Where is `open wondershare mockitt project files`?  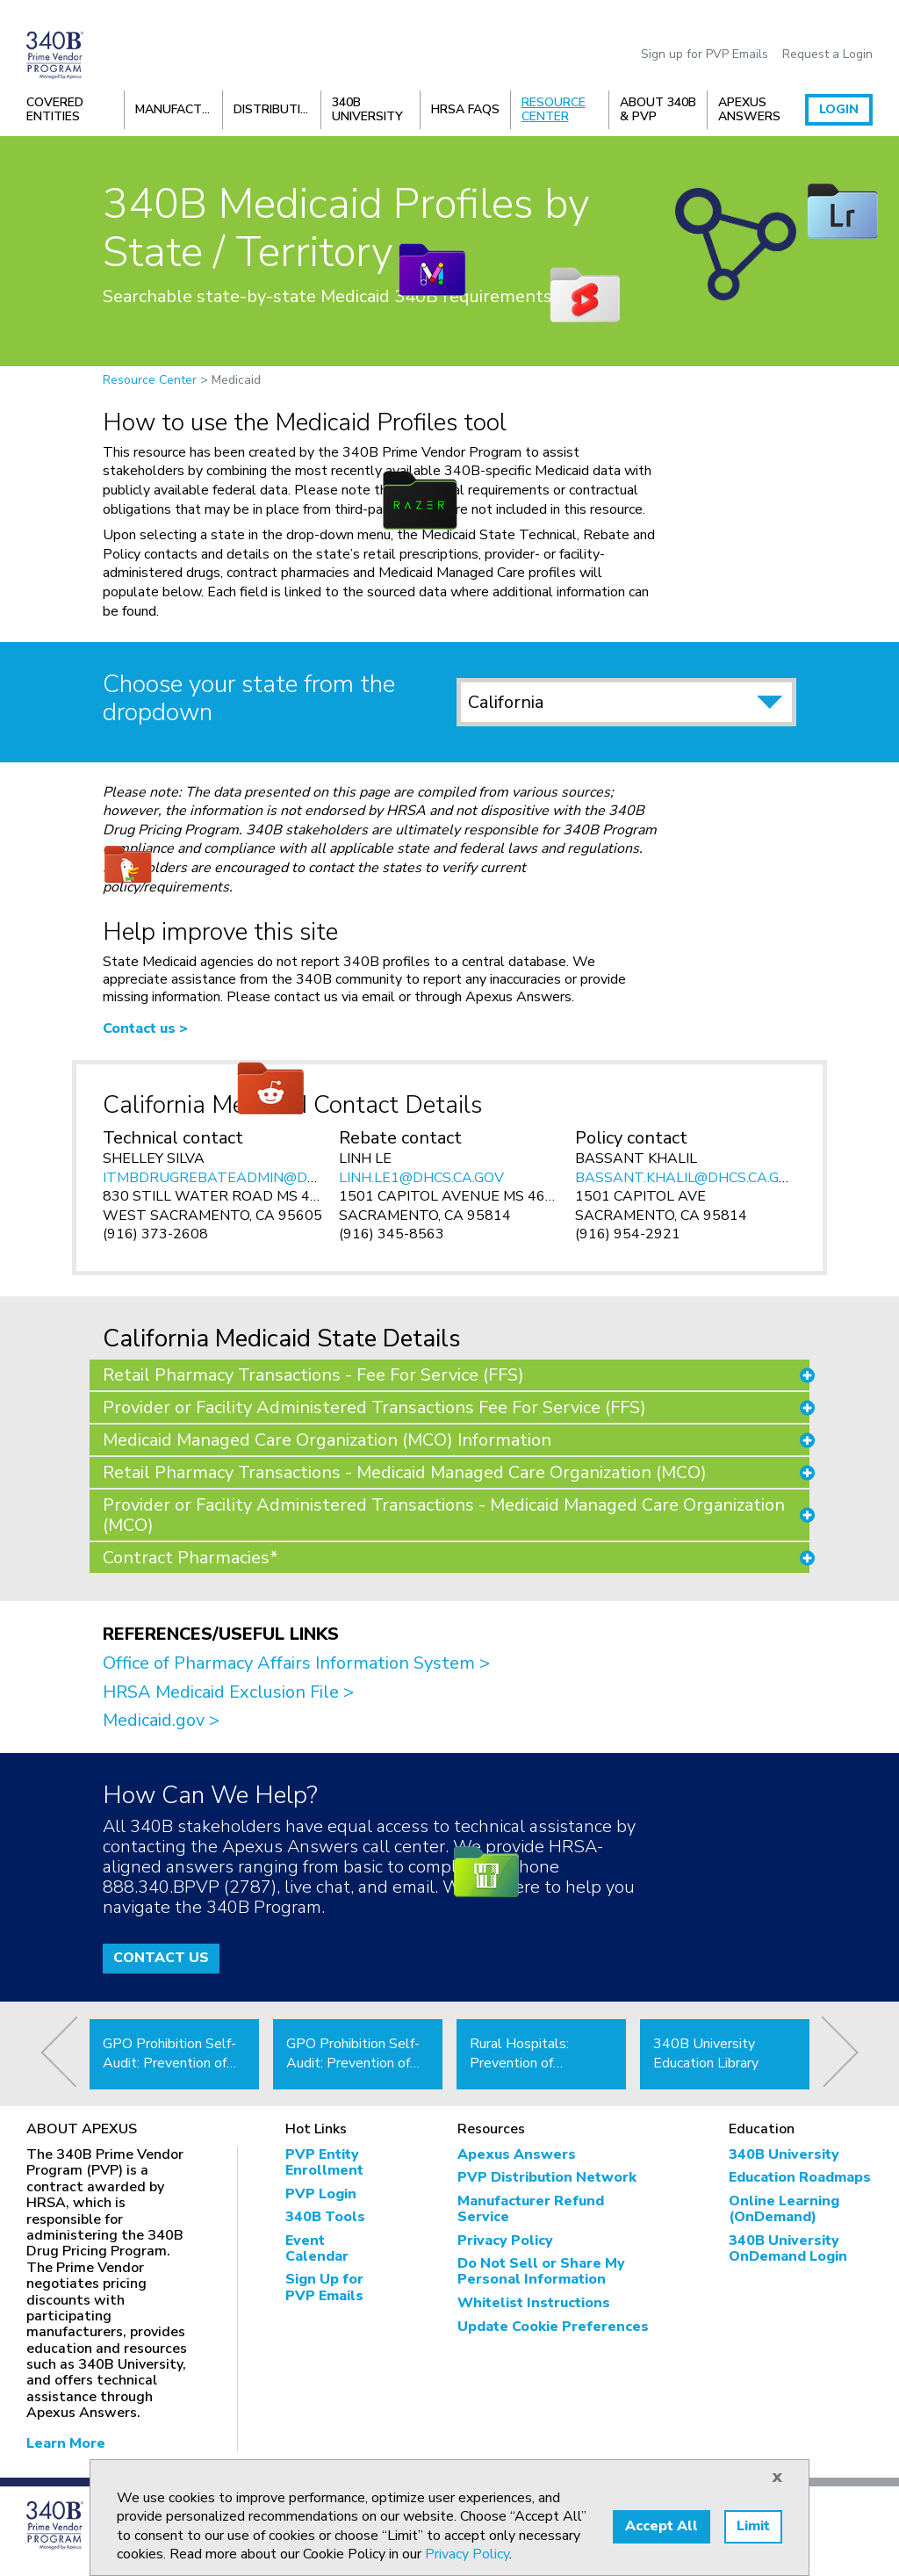 open wondershare mockitt project files is located at coordinates (432, 271).